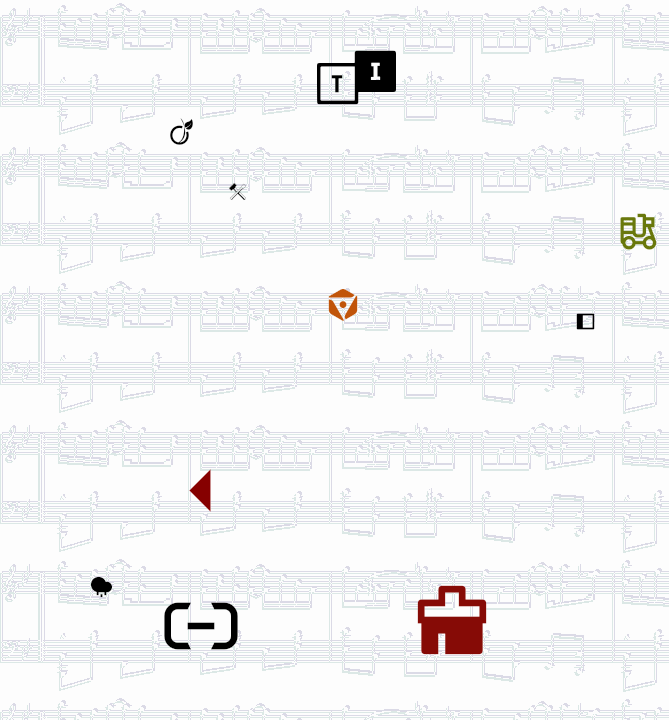 This screenshot has height=720, width=669. Describe the element at coordinates (637, 232) in the screenshot. I see `order food delivery` at that location.